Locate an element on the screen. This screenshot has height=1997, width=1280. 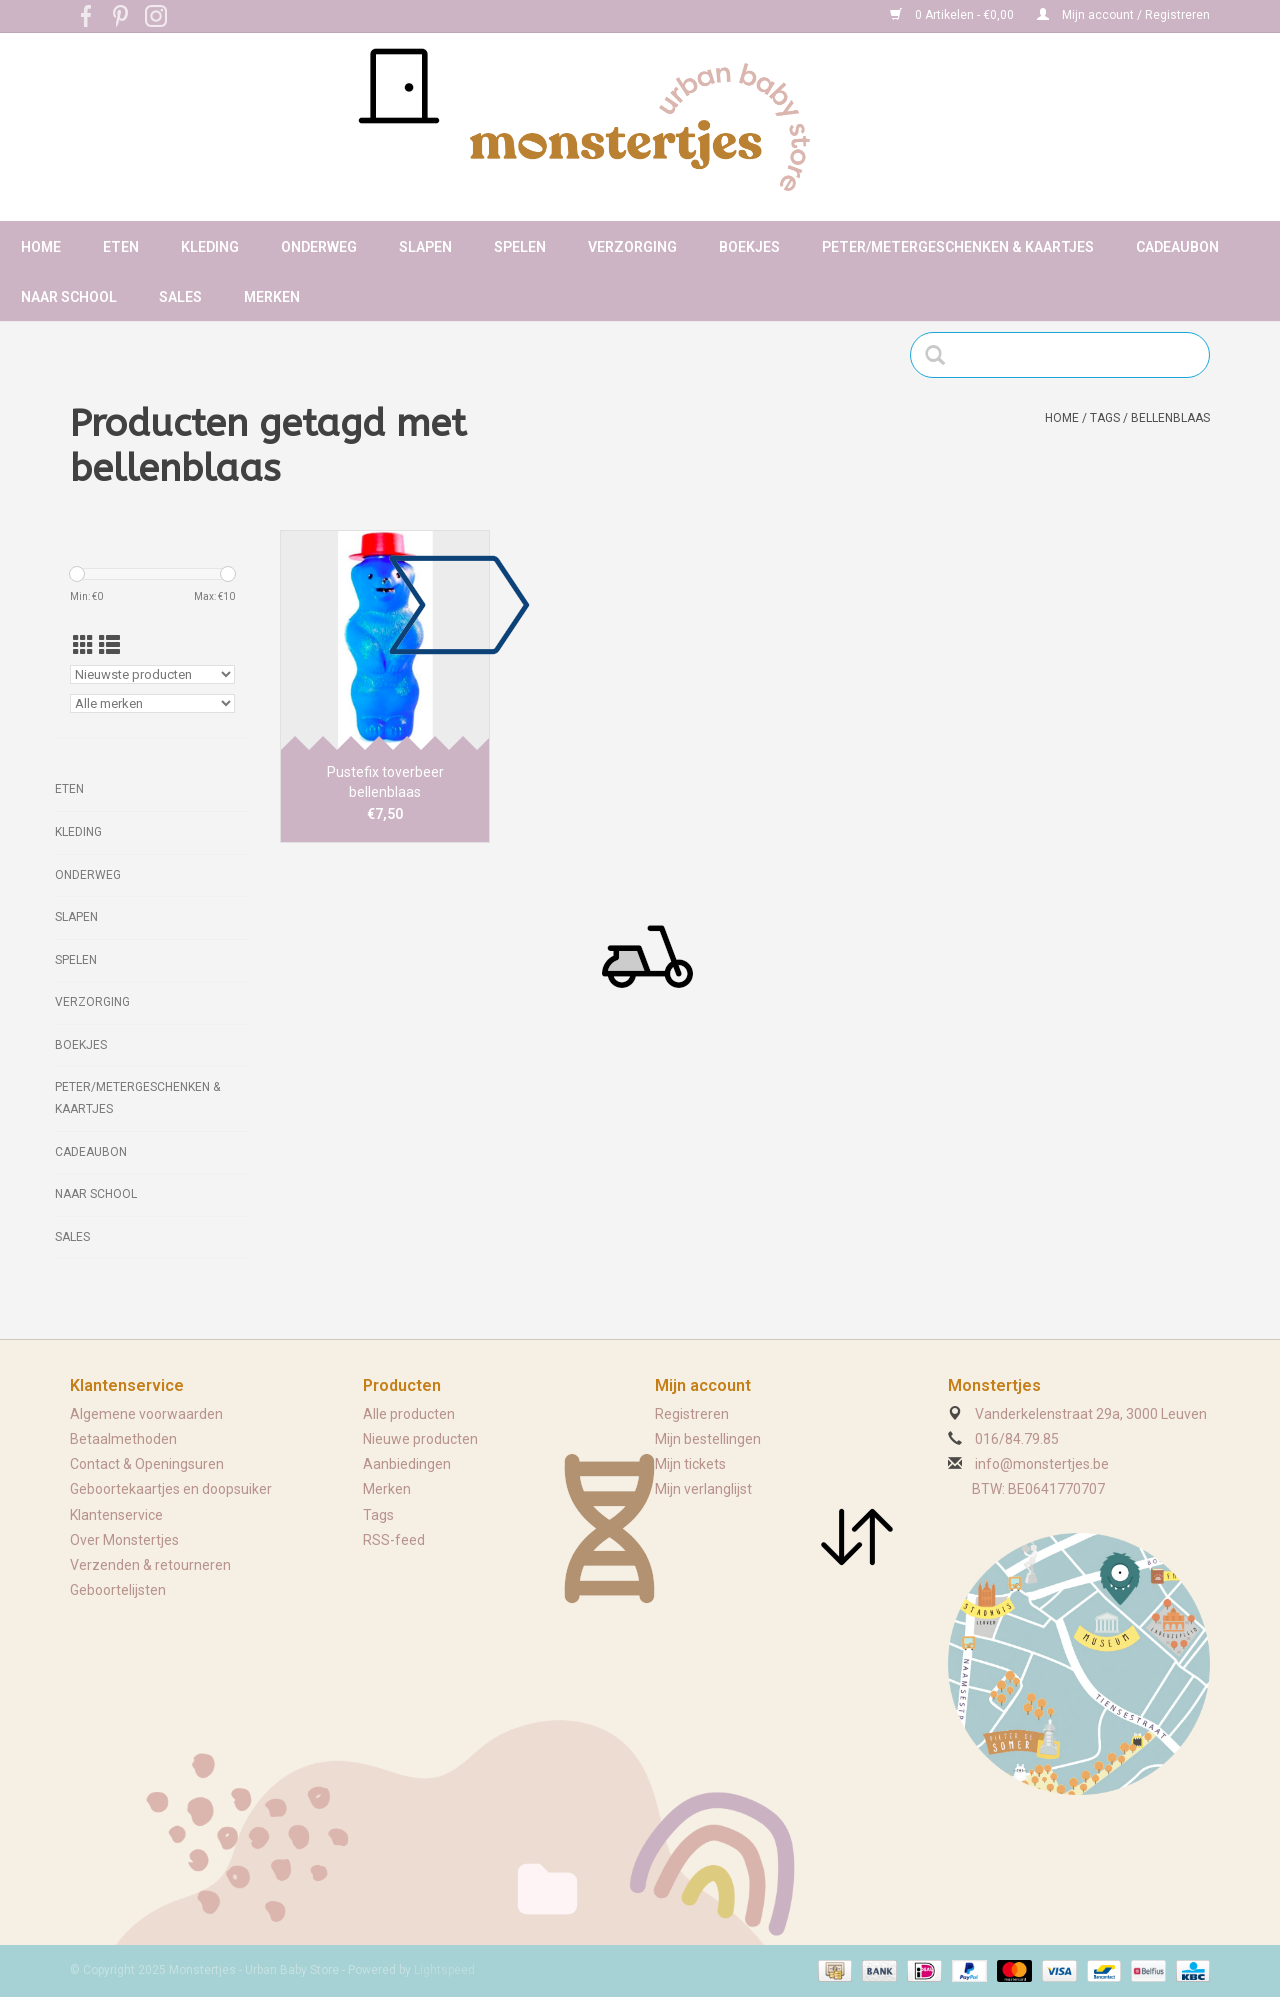
swap or reorder items vertically is located at coordinates (857, 1537).